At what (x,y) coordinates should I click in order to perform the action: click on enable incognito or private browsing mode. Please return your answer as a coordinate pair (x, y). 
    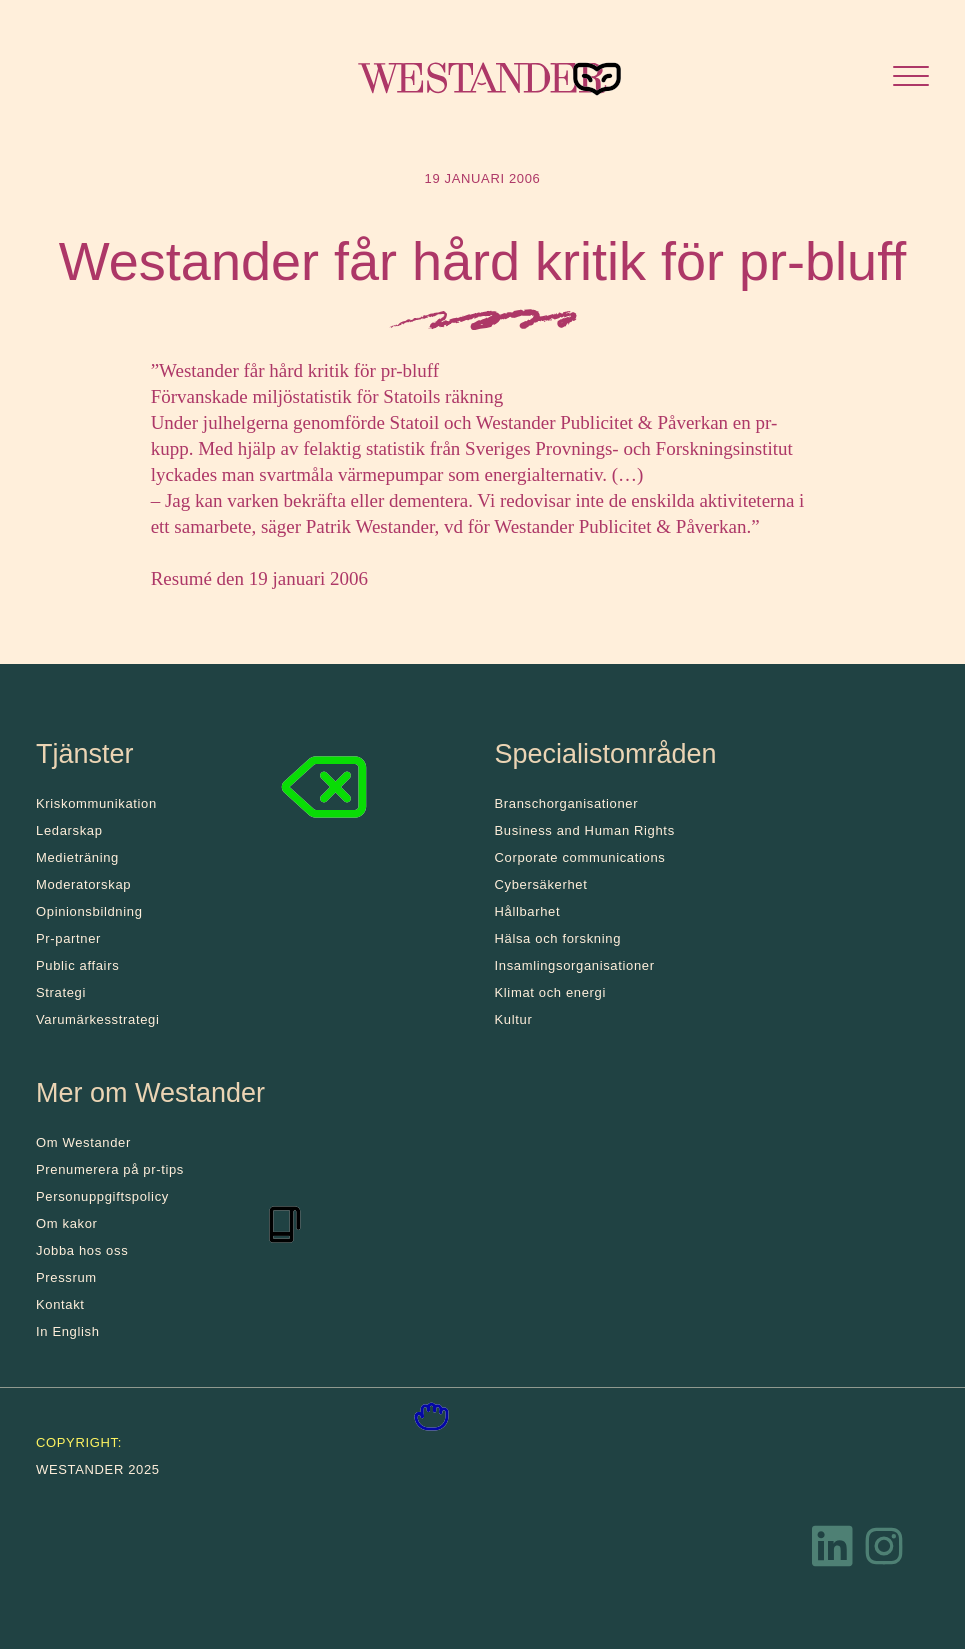
    Looking at the image, I should click on (597, 78).